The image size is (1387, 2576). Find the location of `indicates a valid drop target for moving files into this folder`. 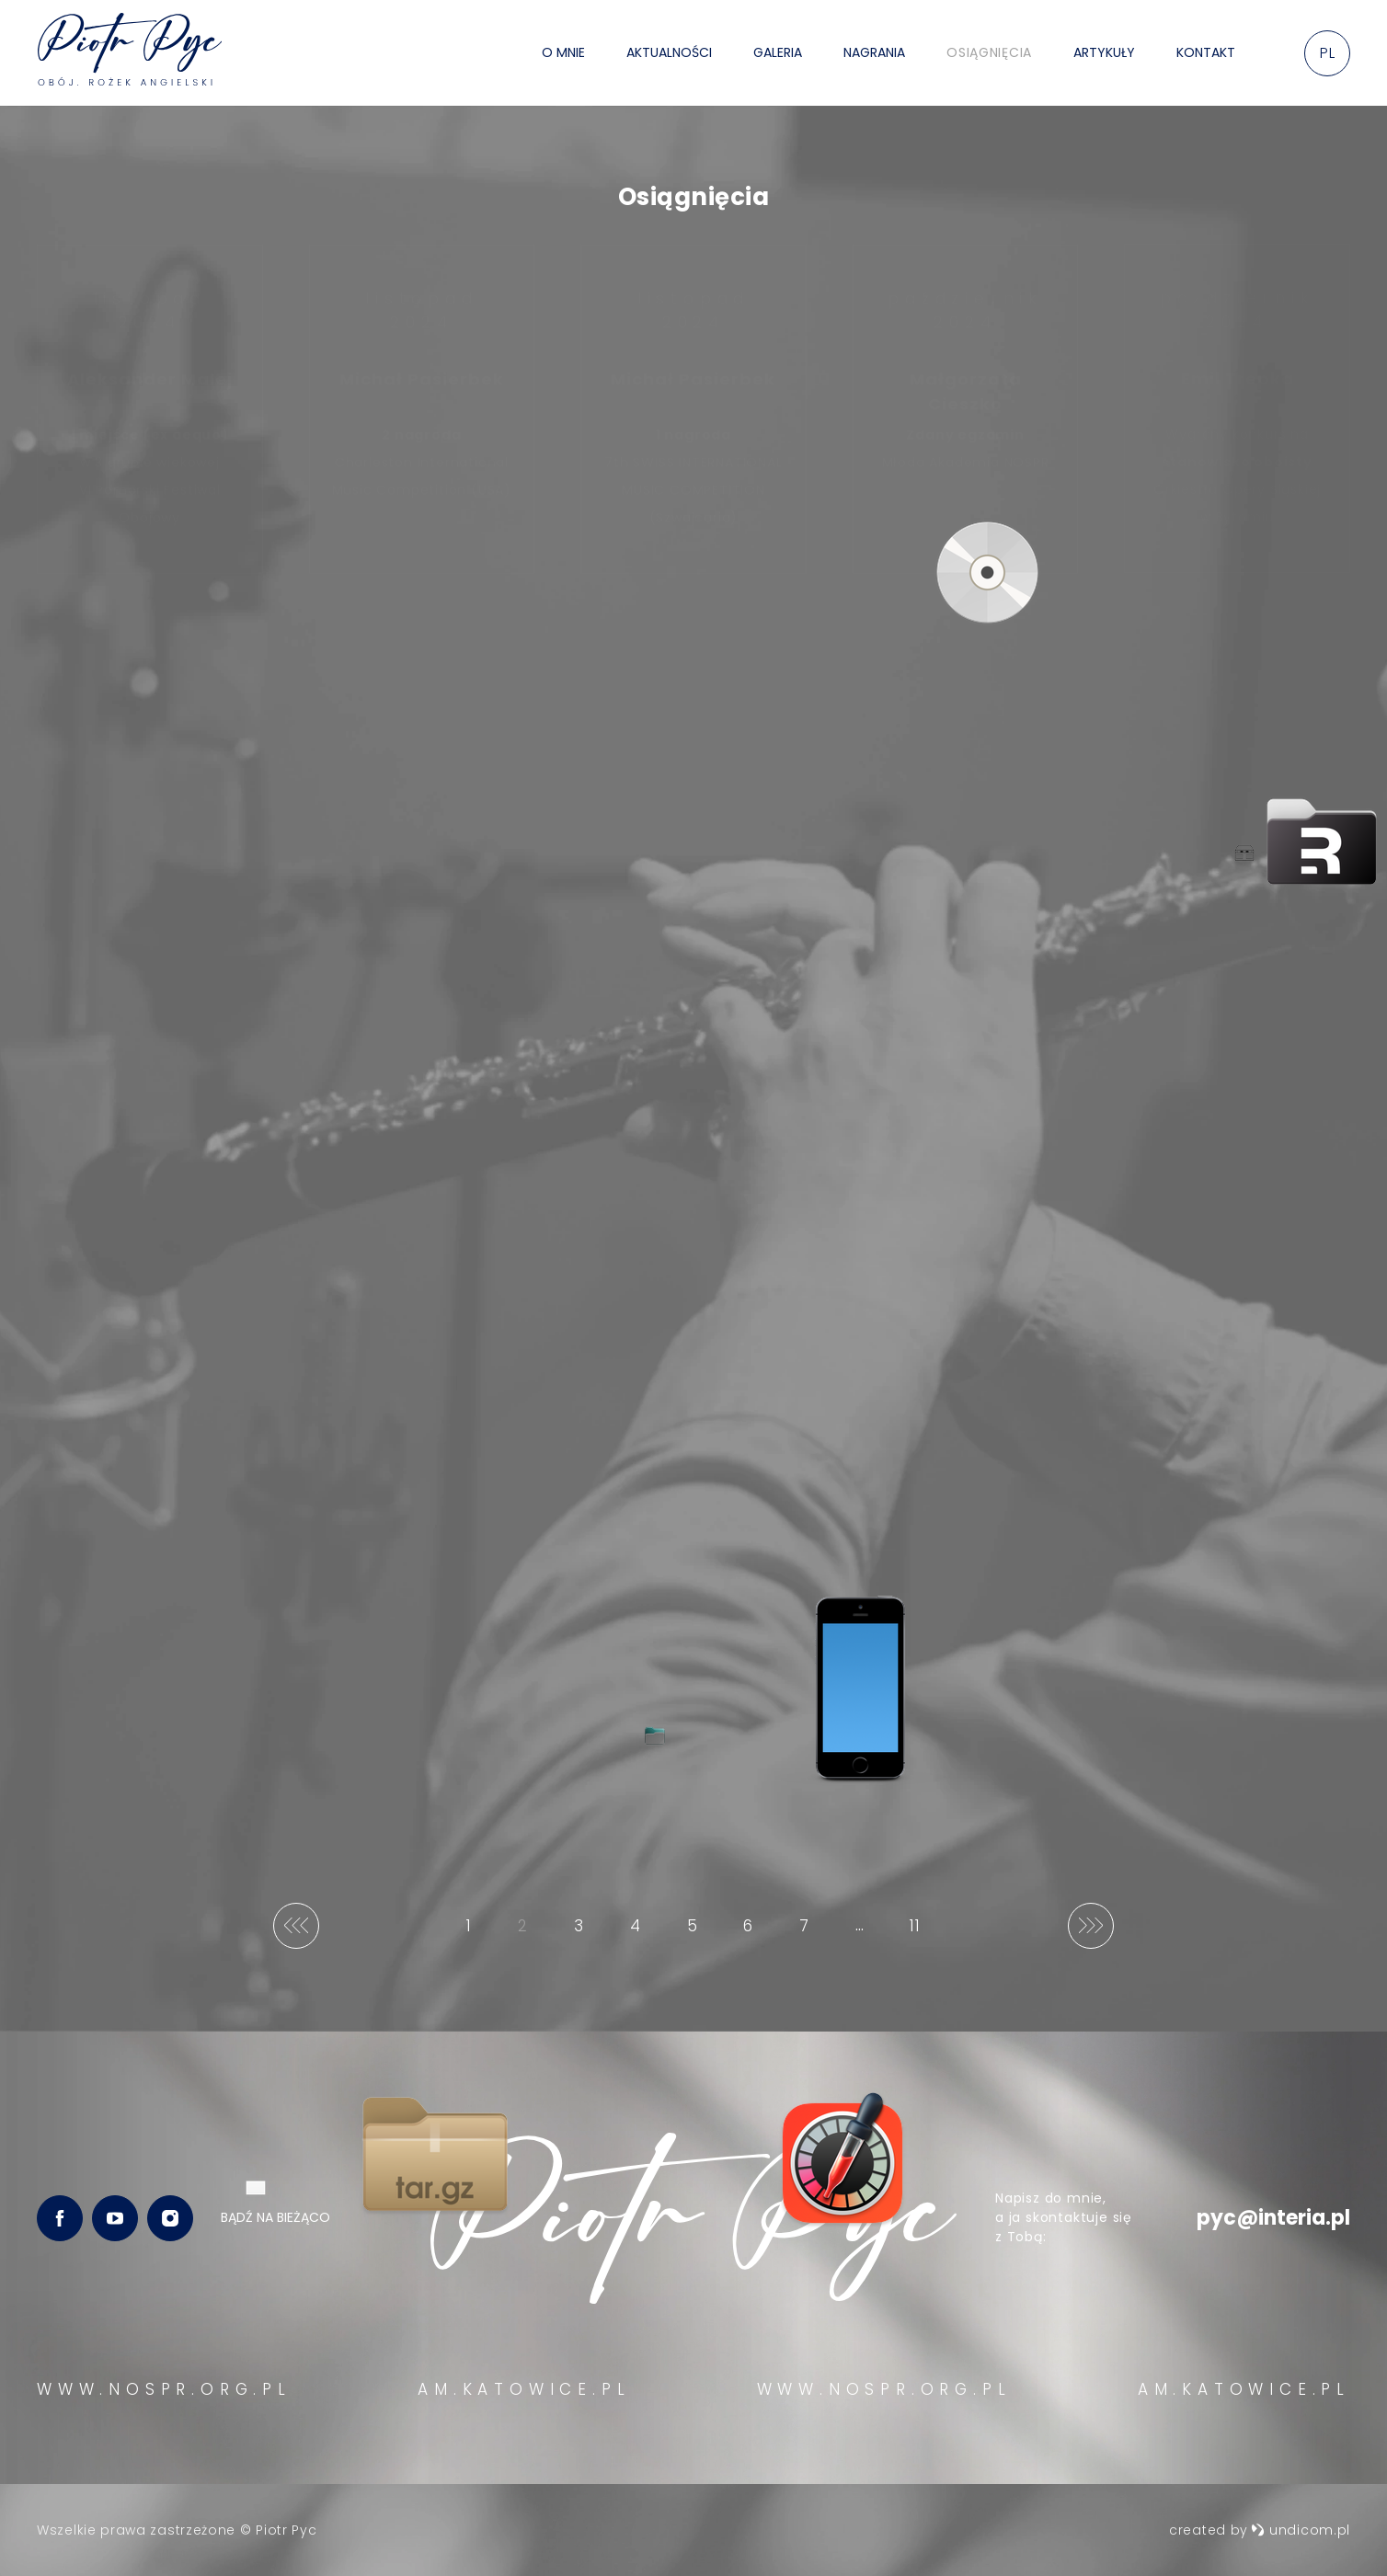

indicates a valid drop target for moving files into this folder is located at coordinates (655, 1735).